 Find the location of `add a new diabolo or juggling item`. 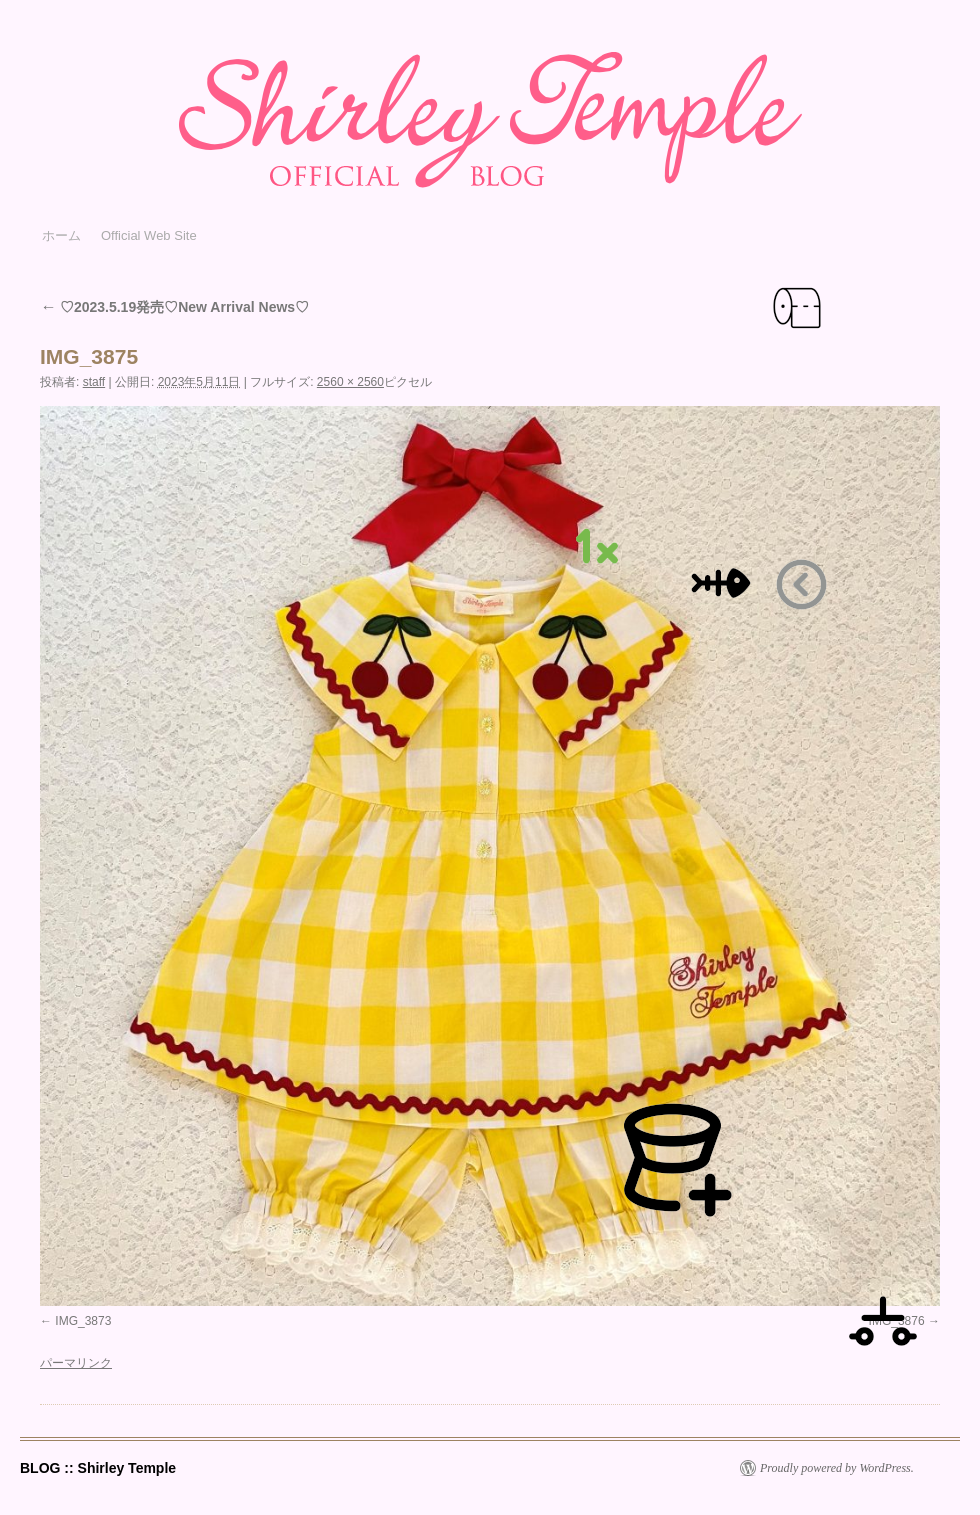

add a new diabolo or juggling item is located at coordinates (672, 1157).